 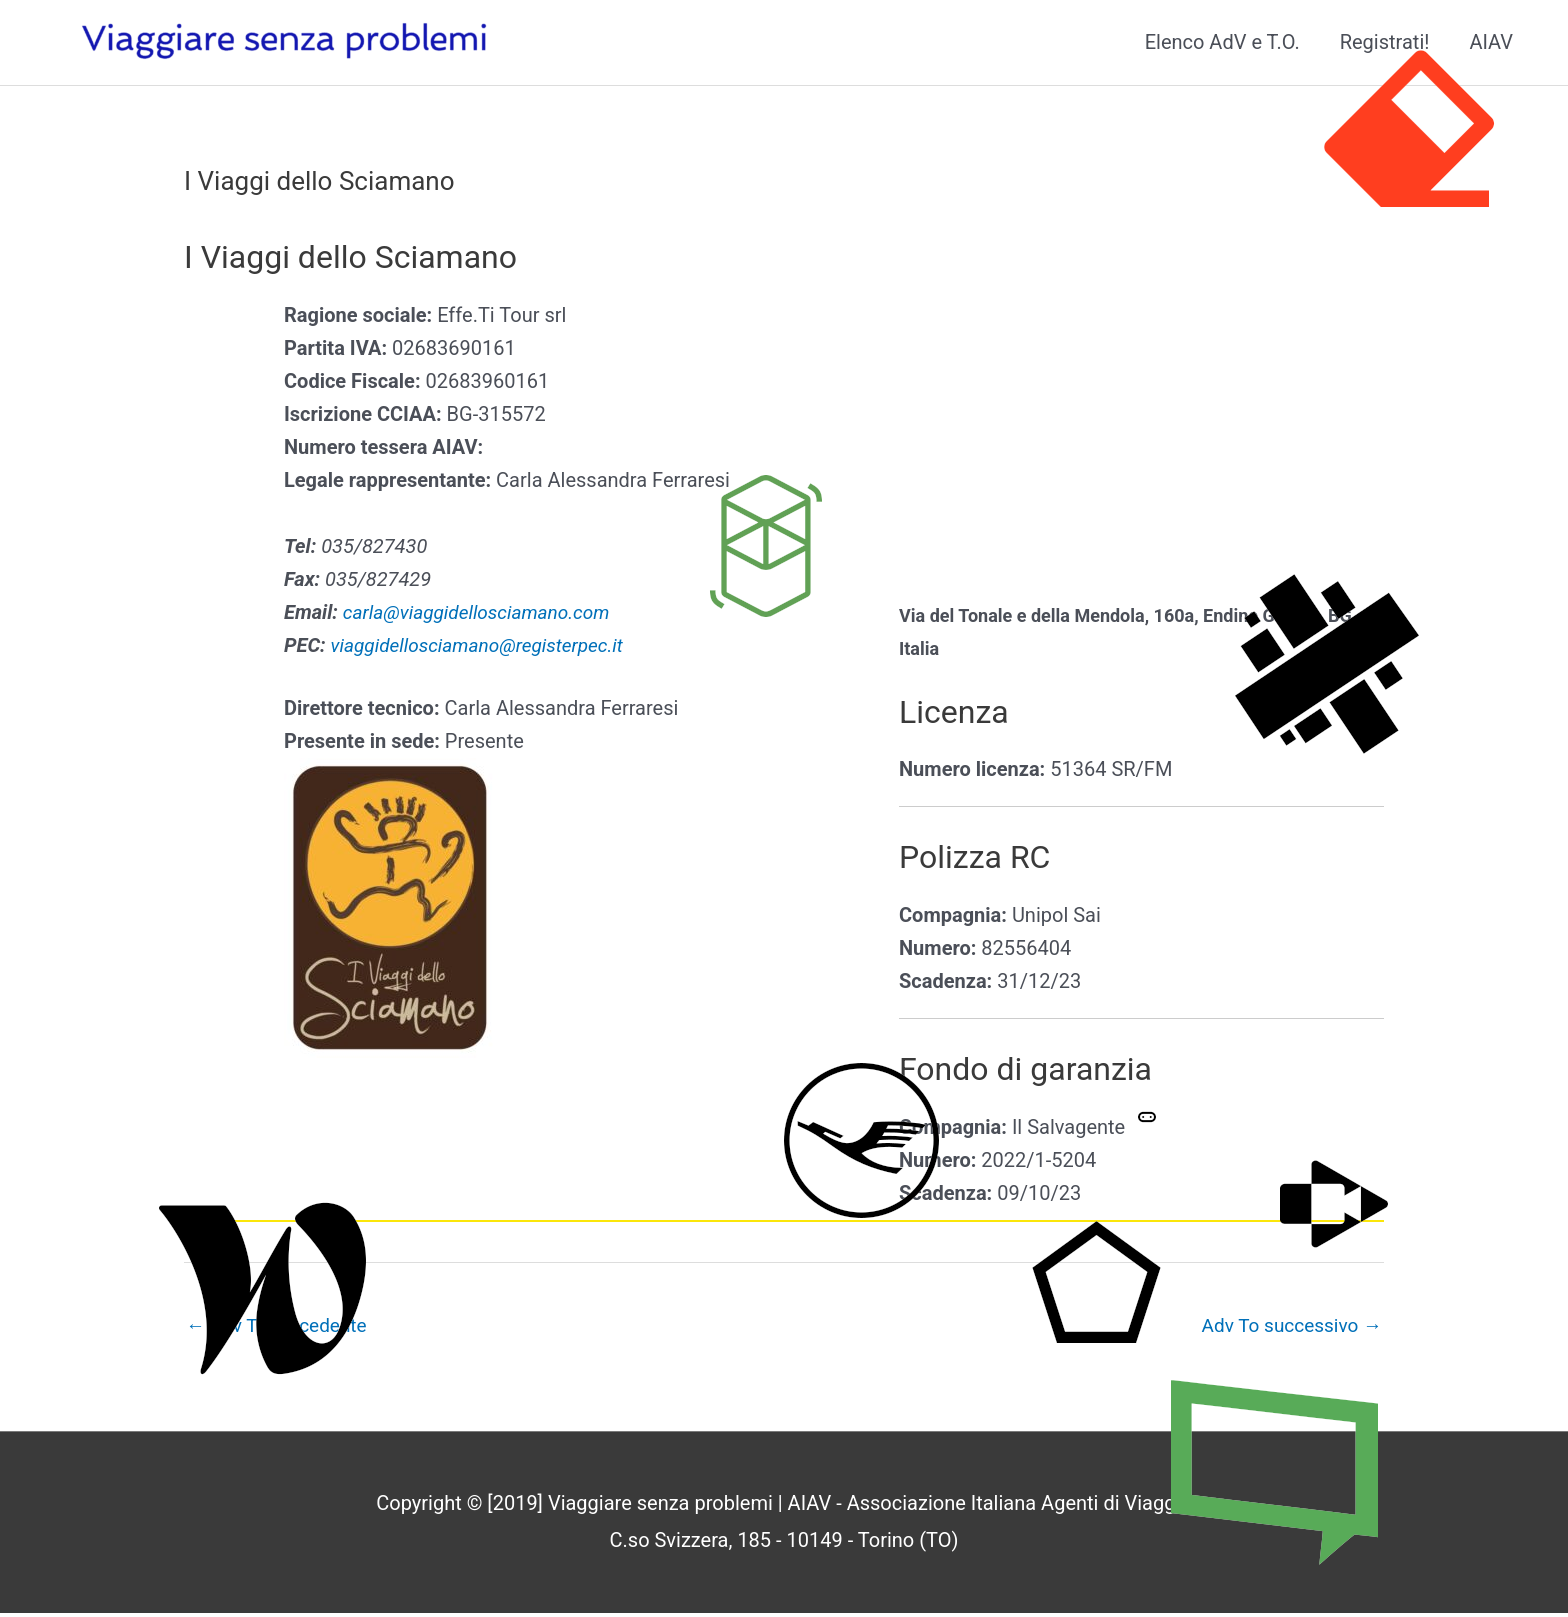 What do you see at coordinates (766, 546) in the screenshot?
I see `fantom blockchain network logo` at bounding box center [766, 546].